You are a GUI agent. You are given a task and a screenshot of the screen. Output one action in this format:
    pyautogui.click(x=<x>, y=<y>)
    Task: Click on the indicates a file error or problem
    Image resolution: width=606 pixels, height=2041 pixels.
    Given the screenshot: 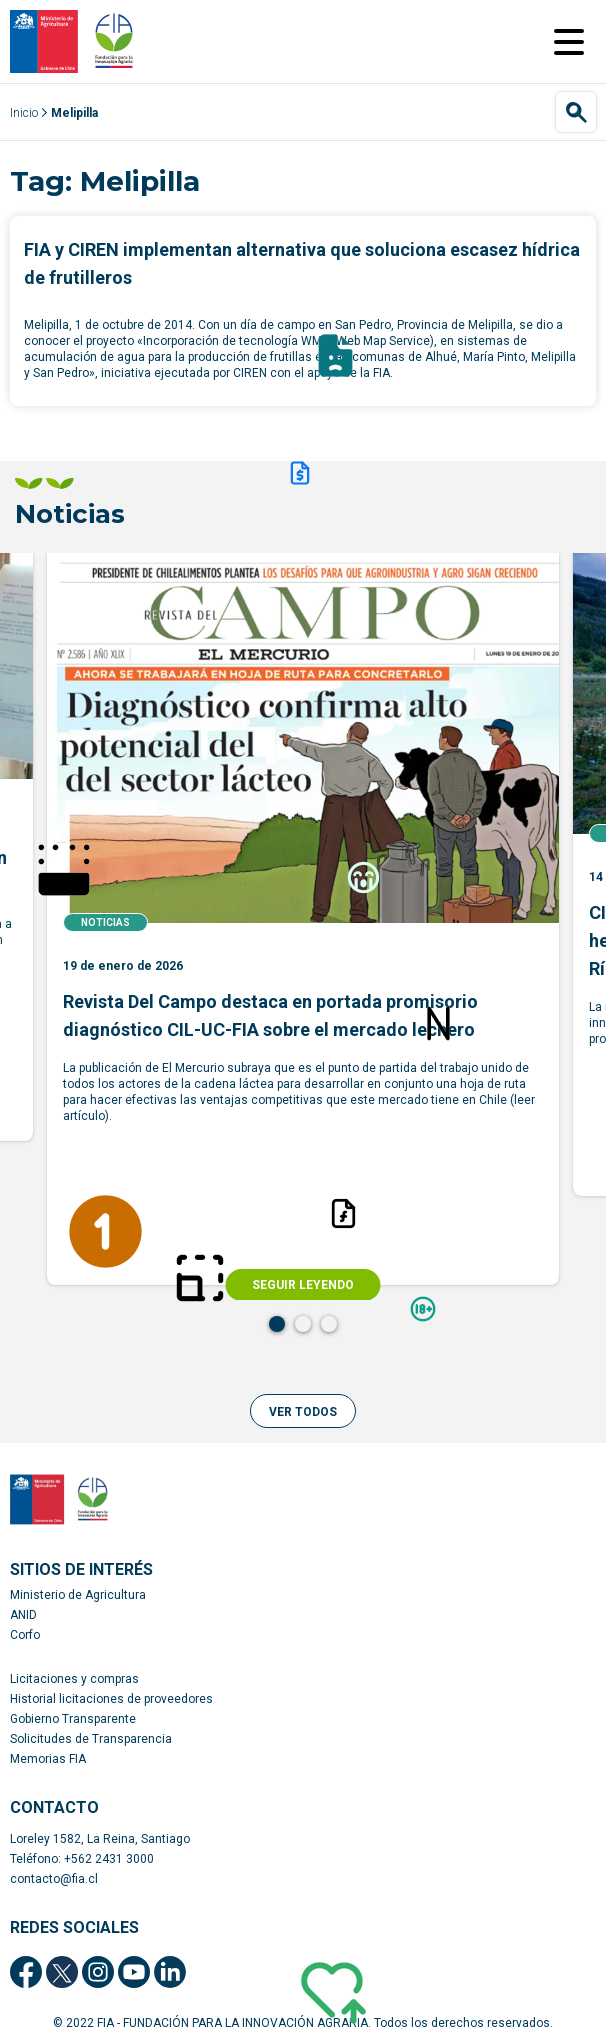 What is the action you would take?
    pyautogui.click(x=335, y=355)
    